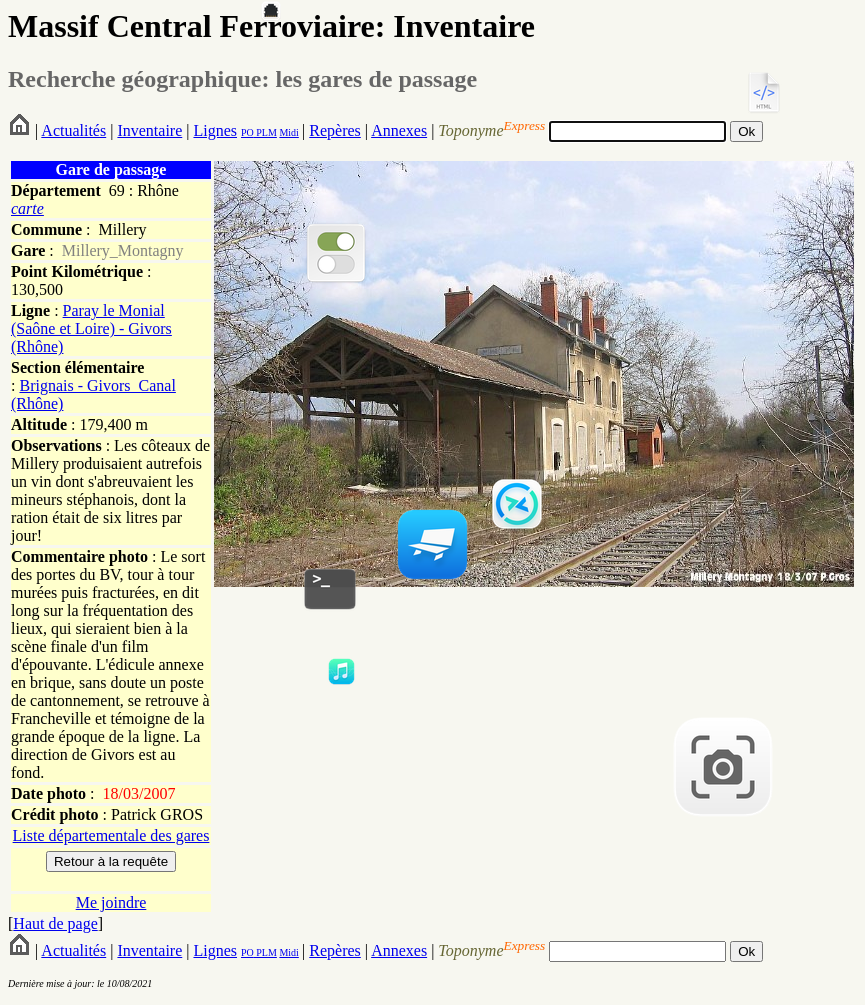  I want to click on an HTML document or webpage file, so click(764, 93).